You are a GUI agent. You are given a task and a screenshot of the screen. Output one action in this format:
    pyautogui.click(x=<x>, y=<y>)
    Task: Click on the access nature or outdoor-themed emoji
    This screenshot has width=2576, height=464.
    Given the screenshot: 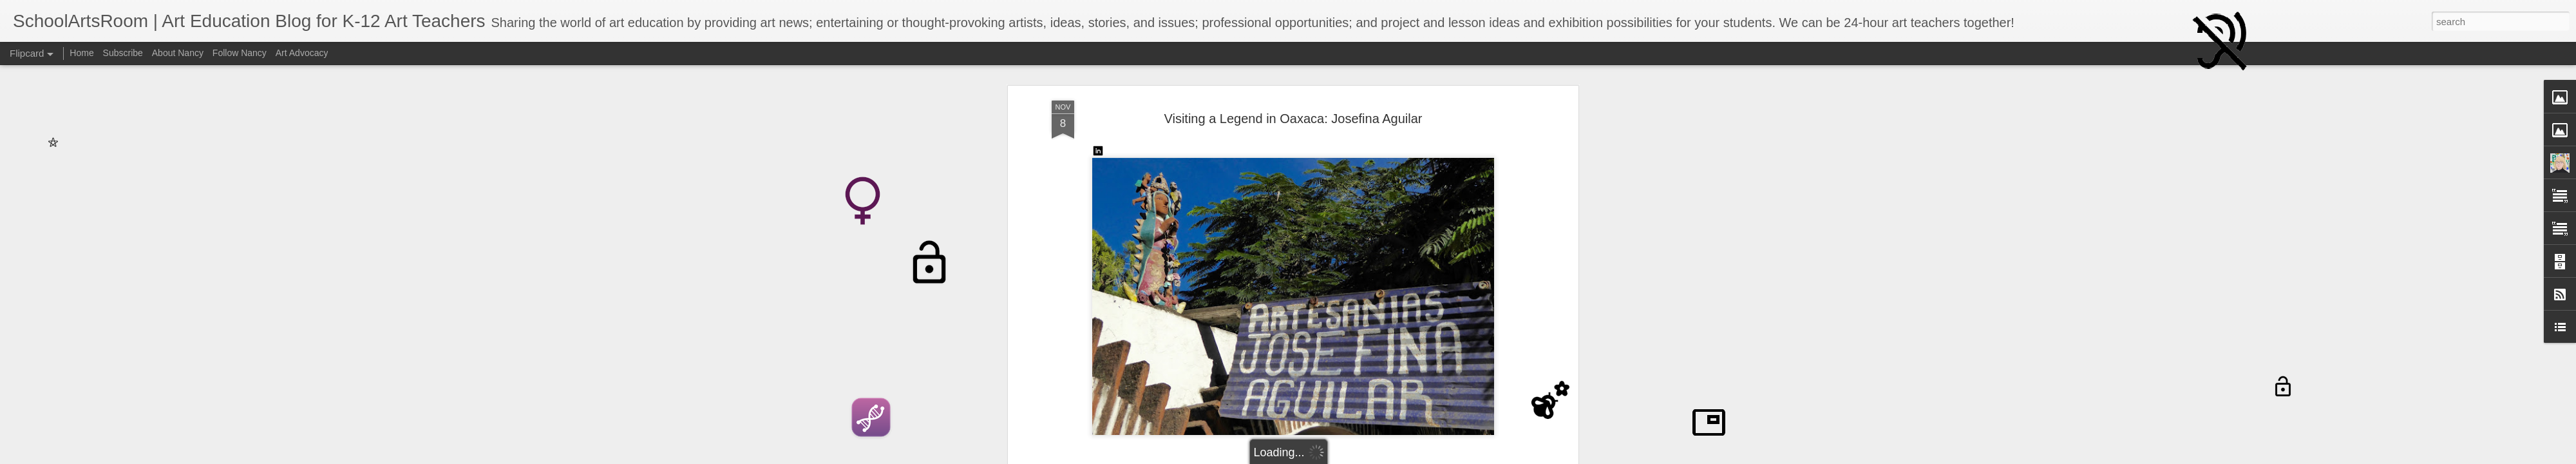 What is the action you would take?
    pyautogui.click(x=1550, y=400)
    